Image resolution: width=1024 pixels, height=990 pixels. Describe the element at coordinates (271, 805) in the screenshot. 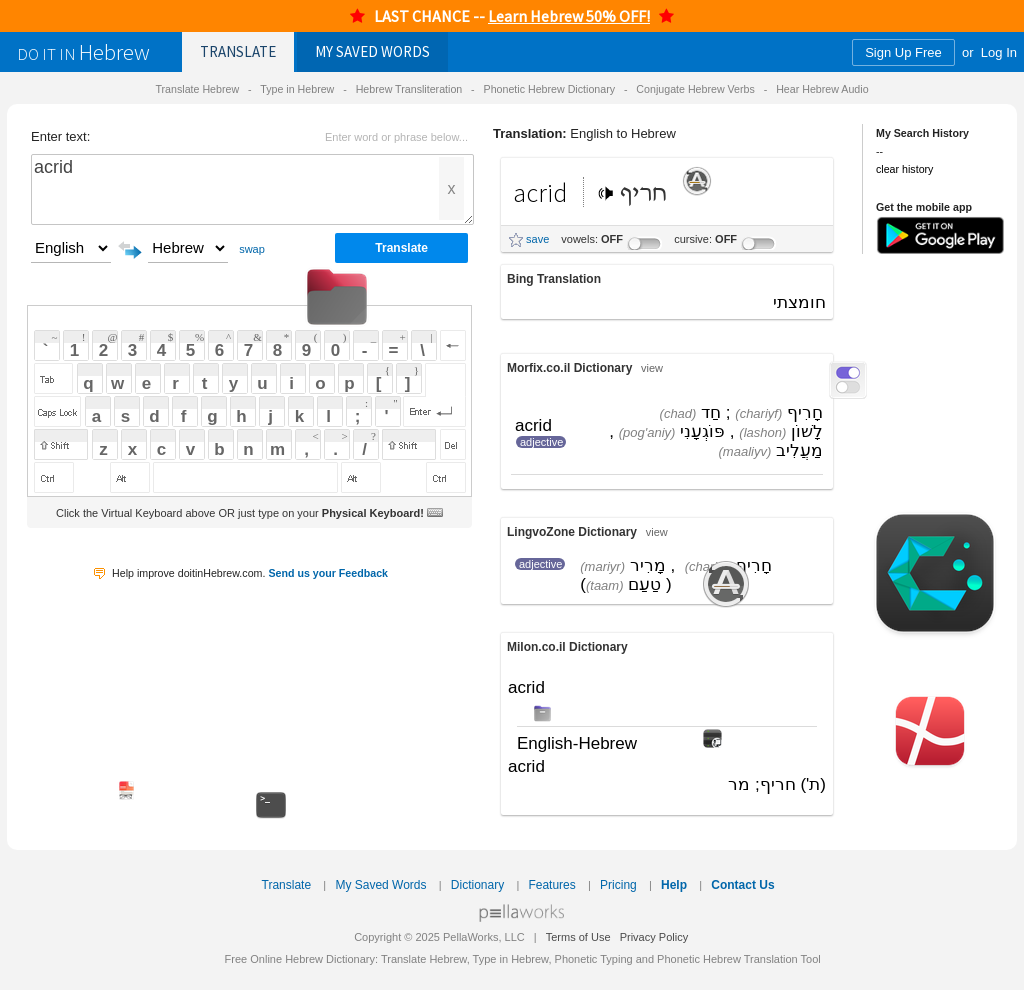

I see `open the bash terminal application` at that location.